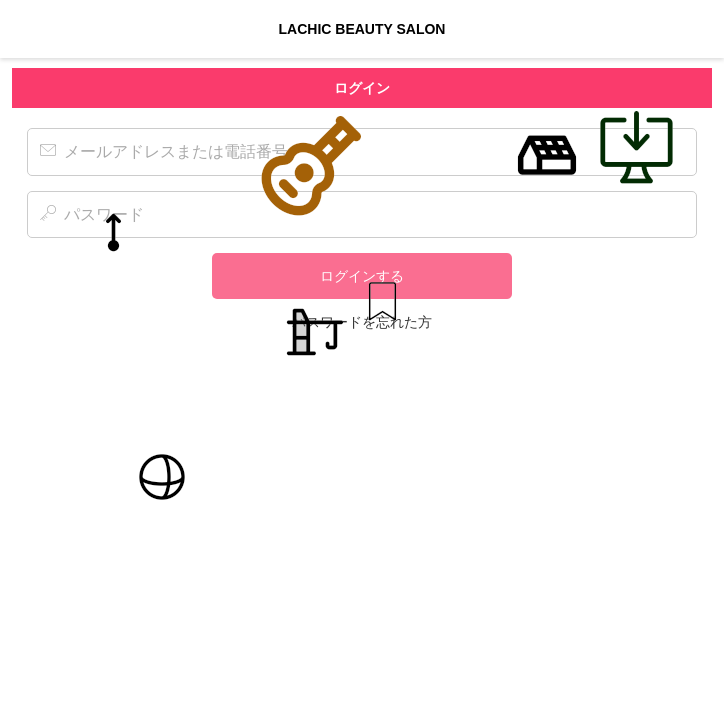 The image size is (724, 720). Describe the element at coordinates (382, 300) in the screenshot. I see `save this item to bookmarks` at that location.